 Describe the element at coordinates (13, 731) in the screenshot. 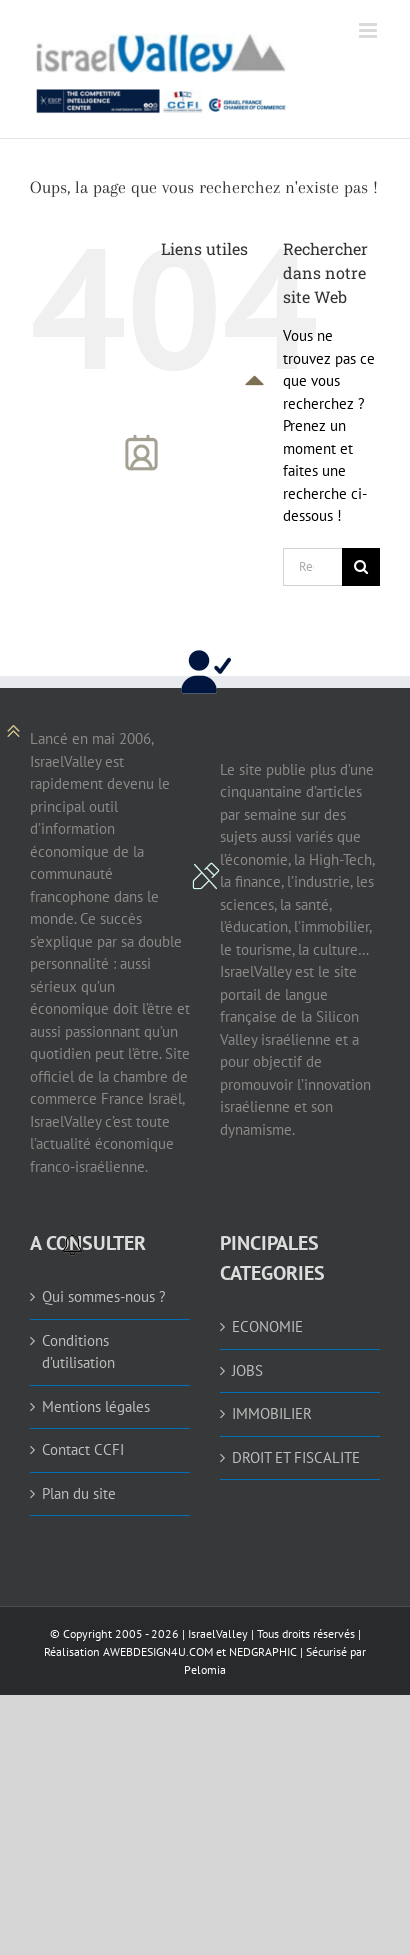

I see `scroll to top of page` at that location.